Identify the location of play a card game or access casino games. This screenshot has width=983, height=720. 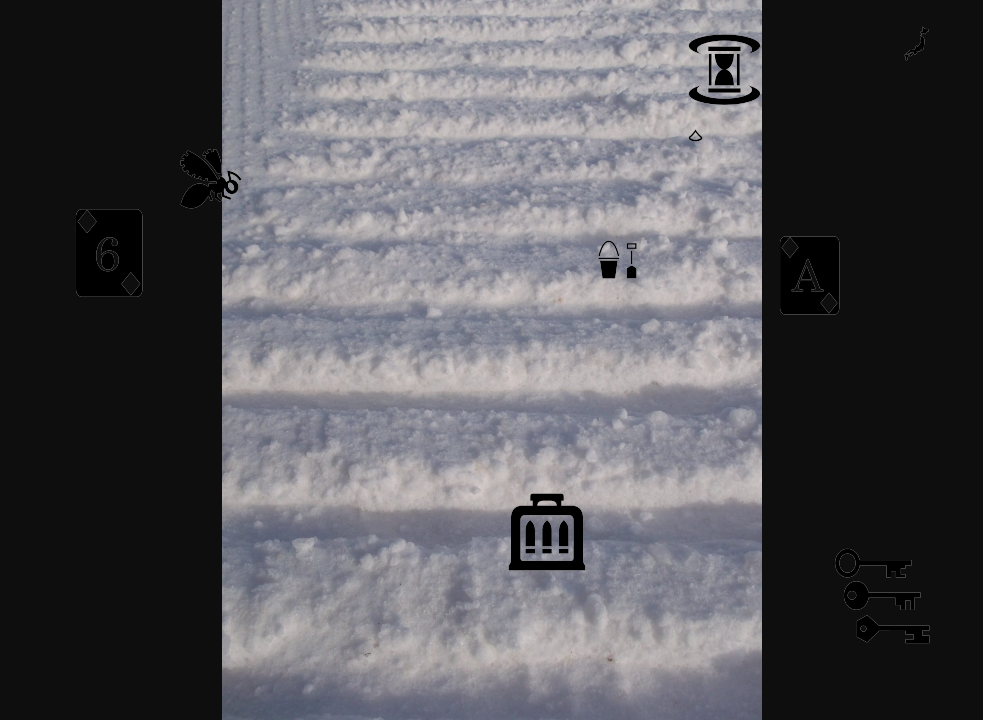
(809, 275).